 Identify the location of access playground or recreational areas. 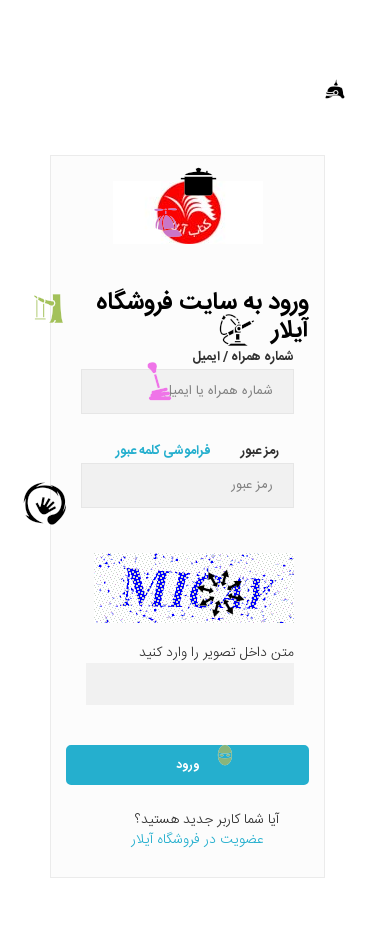
(48, 308).